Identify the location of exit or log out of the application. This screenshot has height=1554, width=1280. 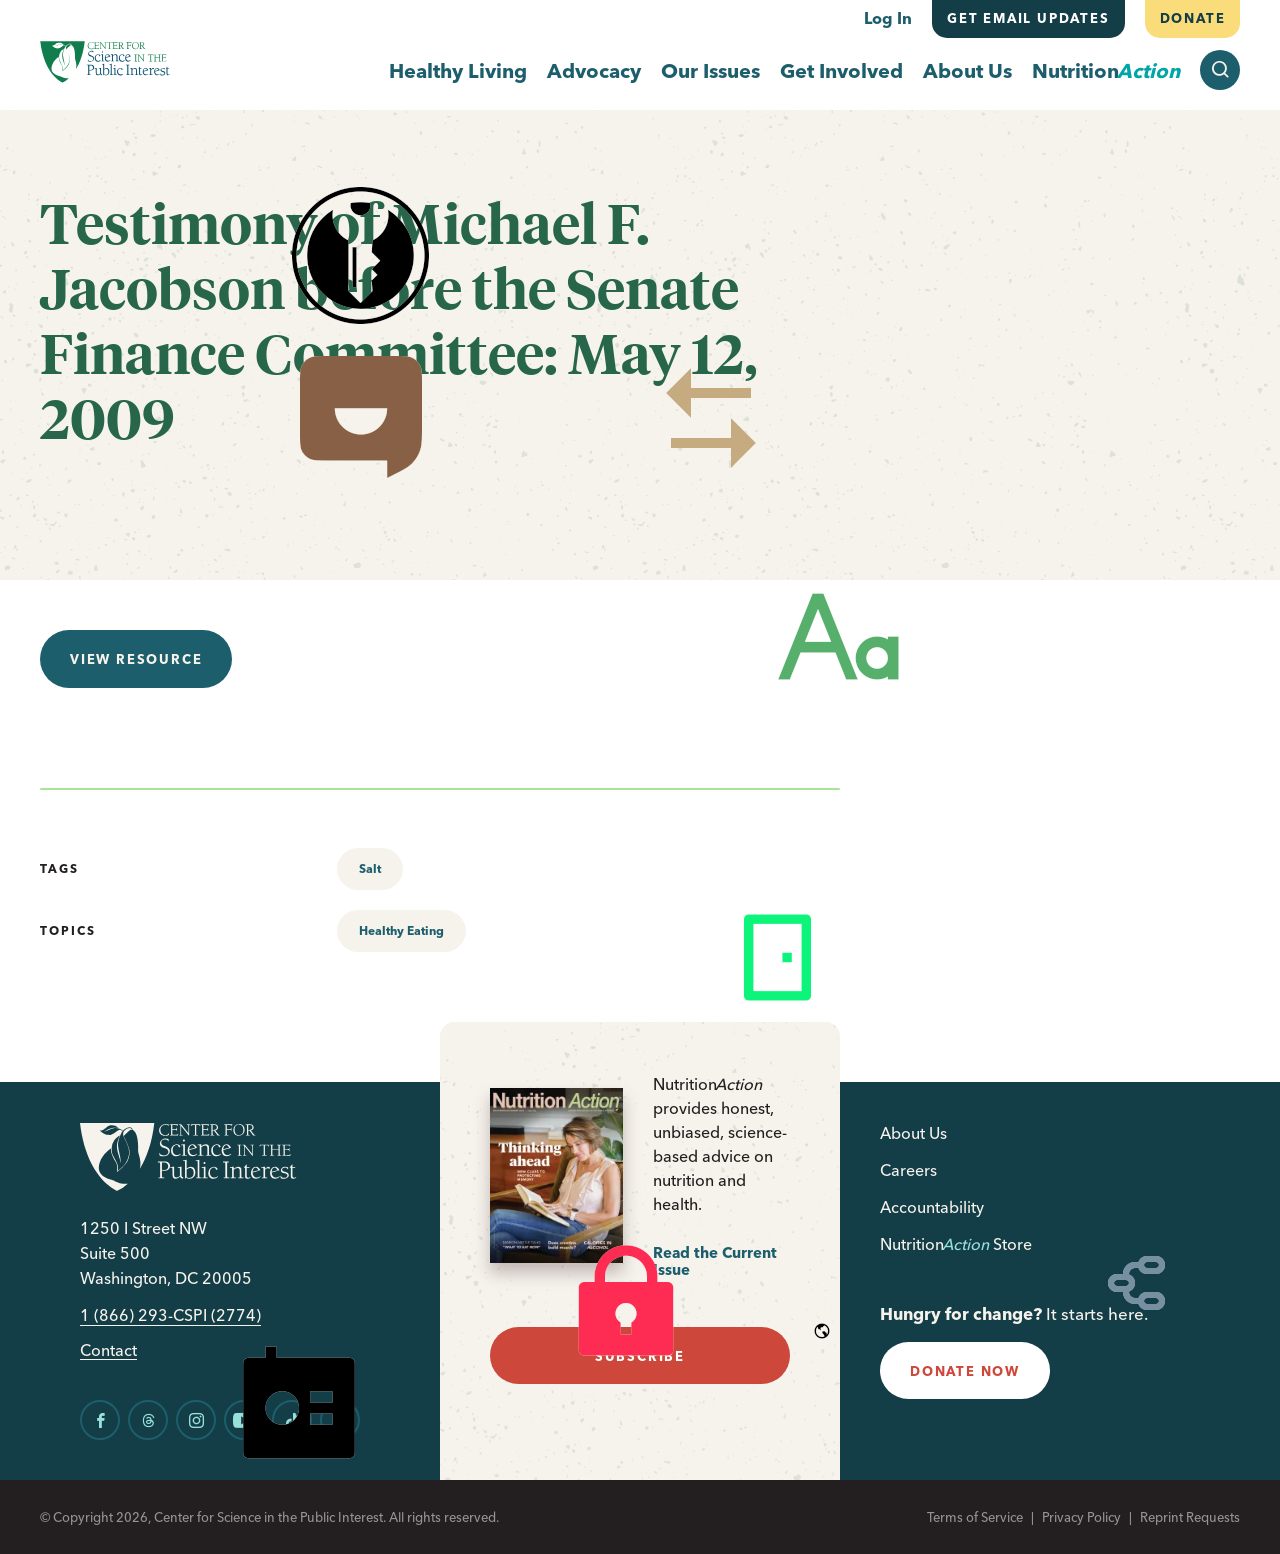
(777, 957).